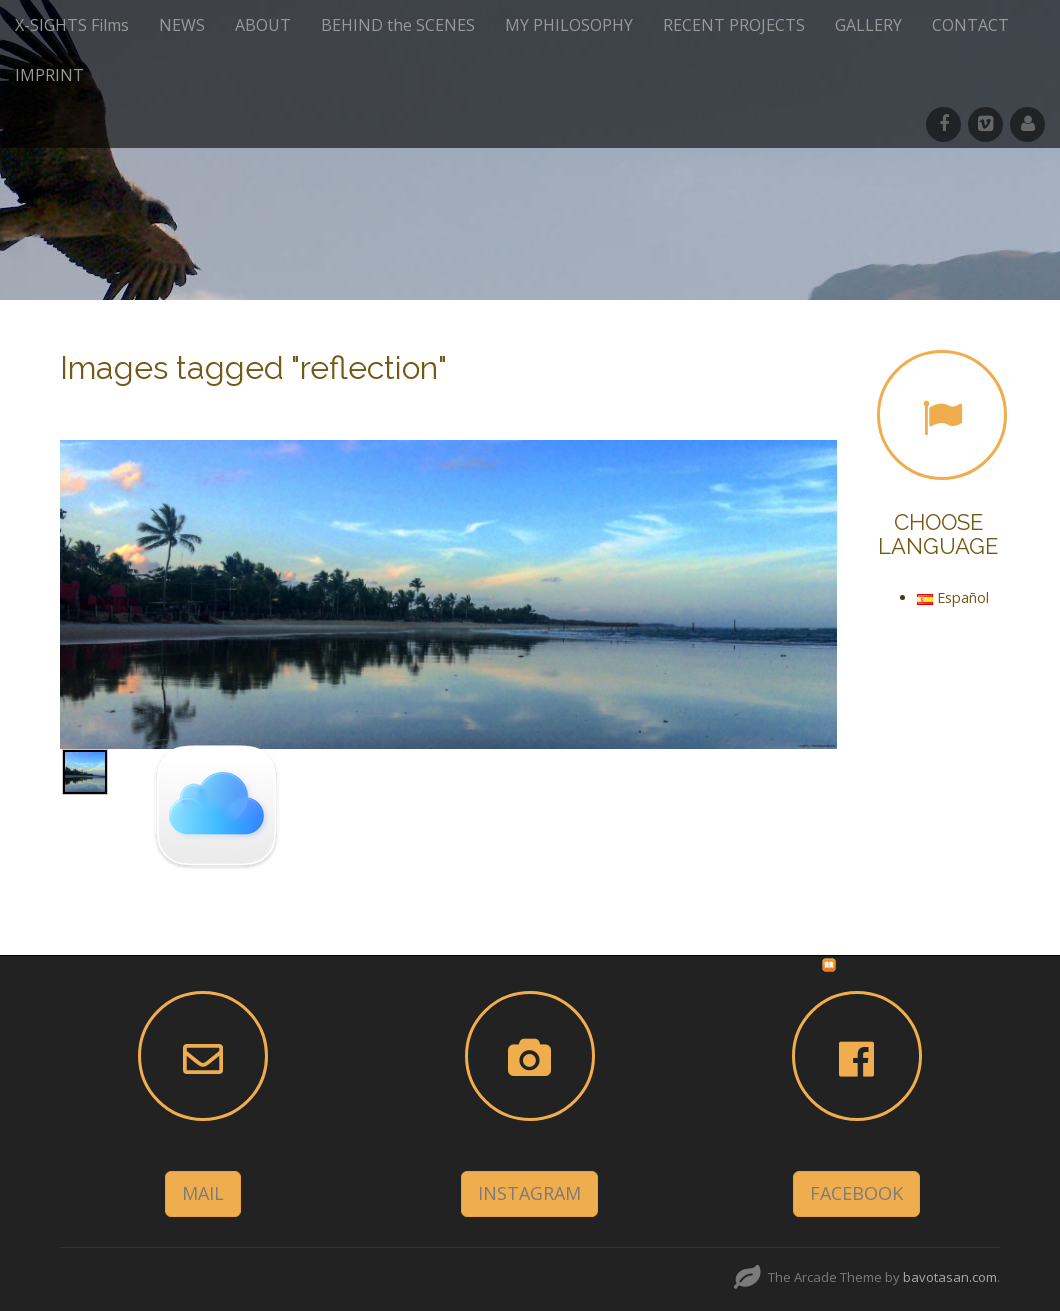  Describe the element at coordinates (216, 805) in the screenshot. I see `open iCloud+ settings and storage management` at that location.